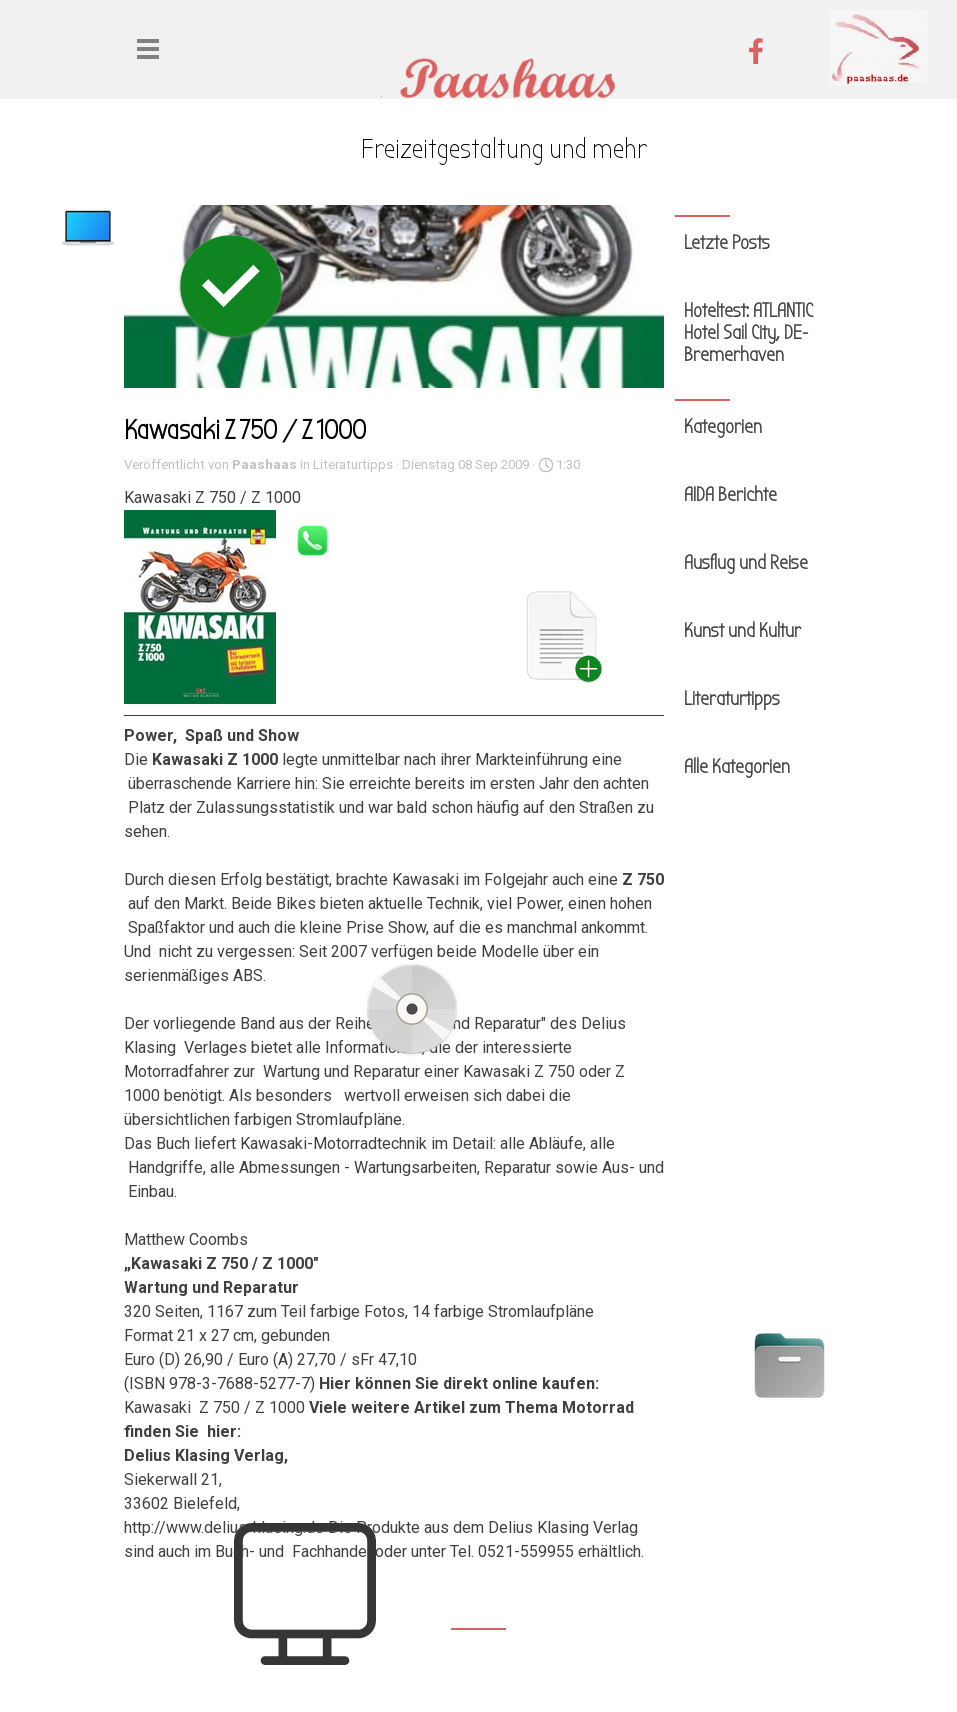 Image resolution: width=957 pixels, height=1712 pixels. Describe the element at coordinates (312, 540) in the screenshot. I see `open the phone app to make a call` at that location.